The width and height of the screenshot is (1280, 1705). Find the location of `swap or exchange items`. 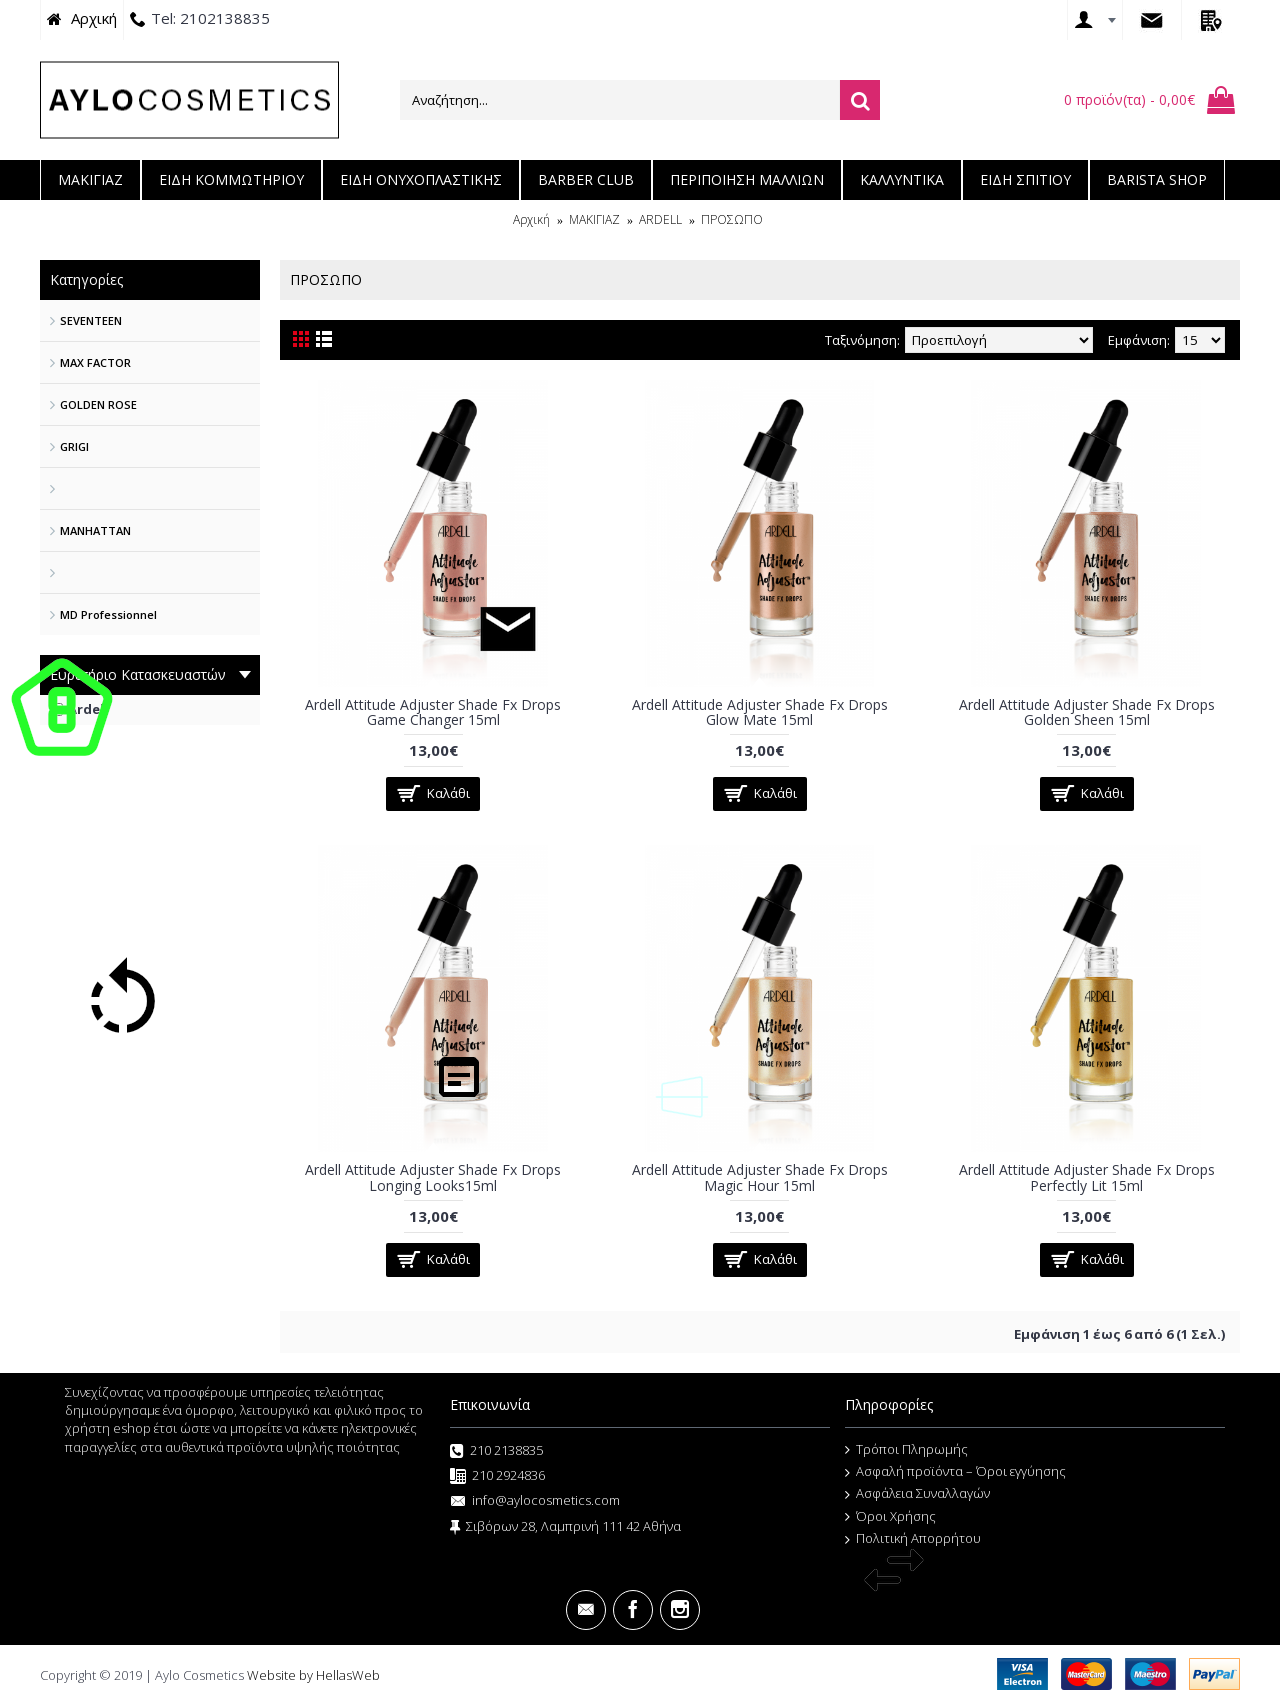

swap or exchange items is located at coordinates (894, 1570).